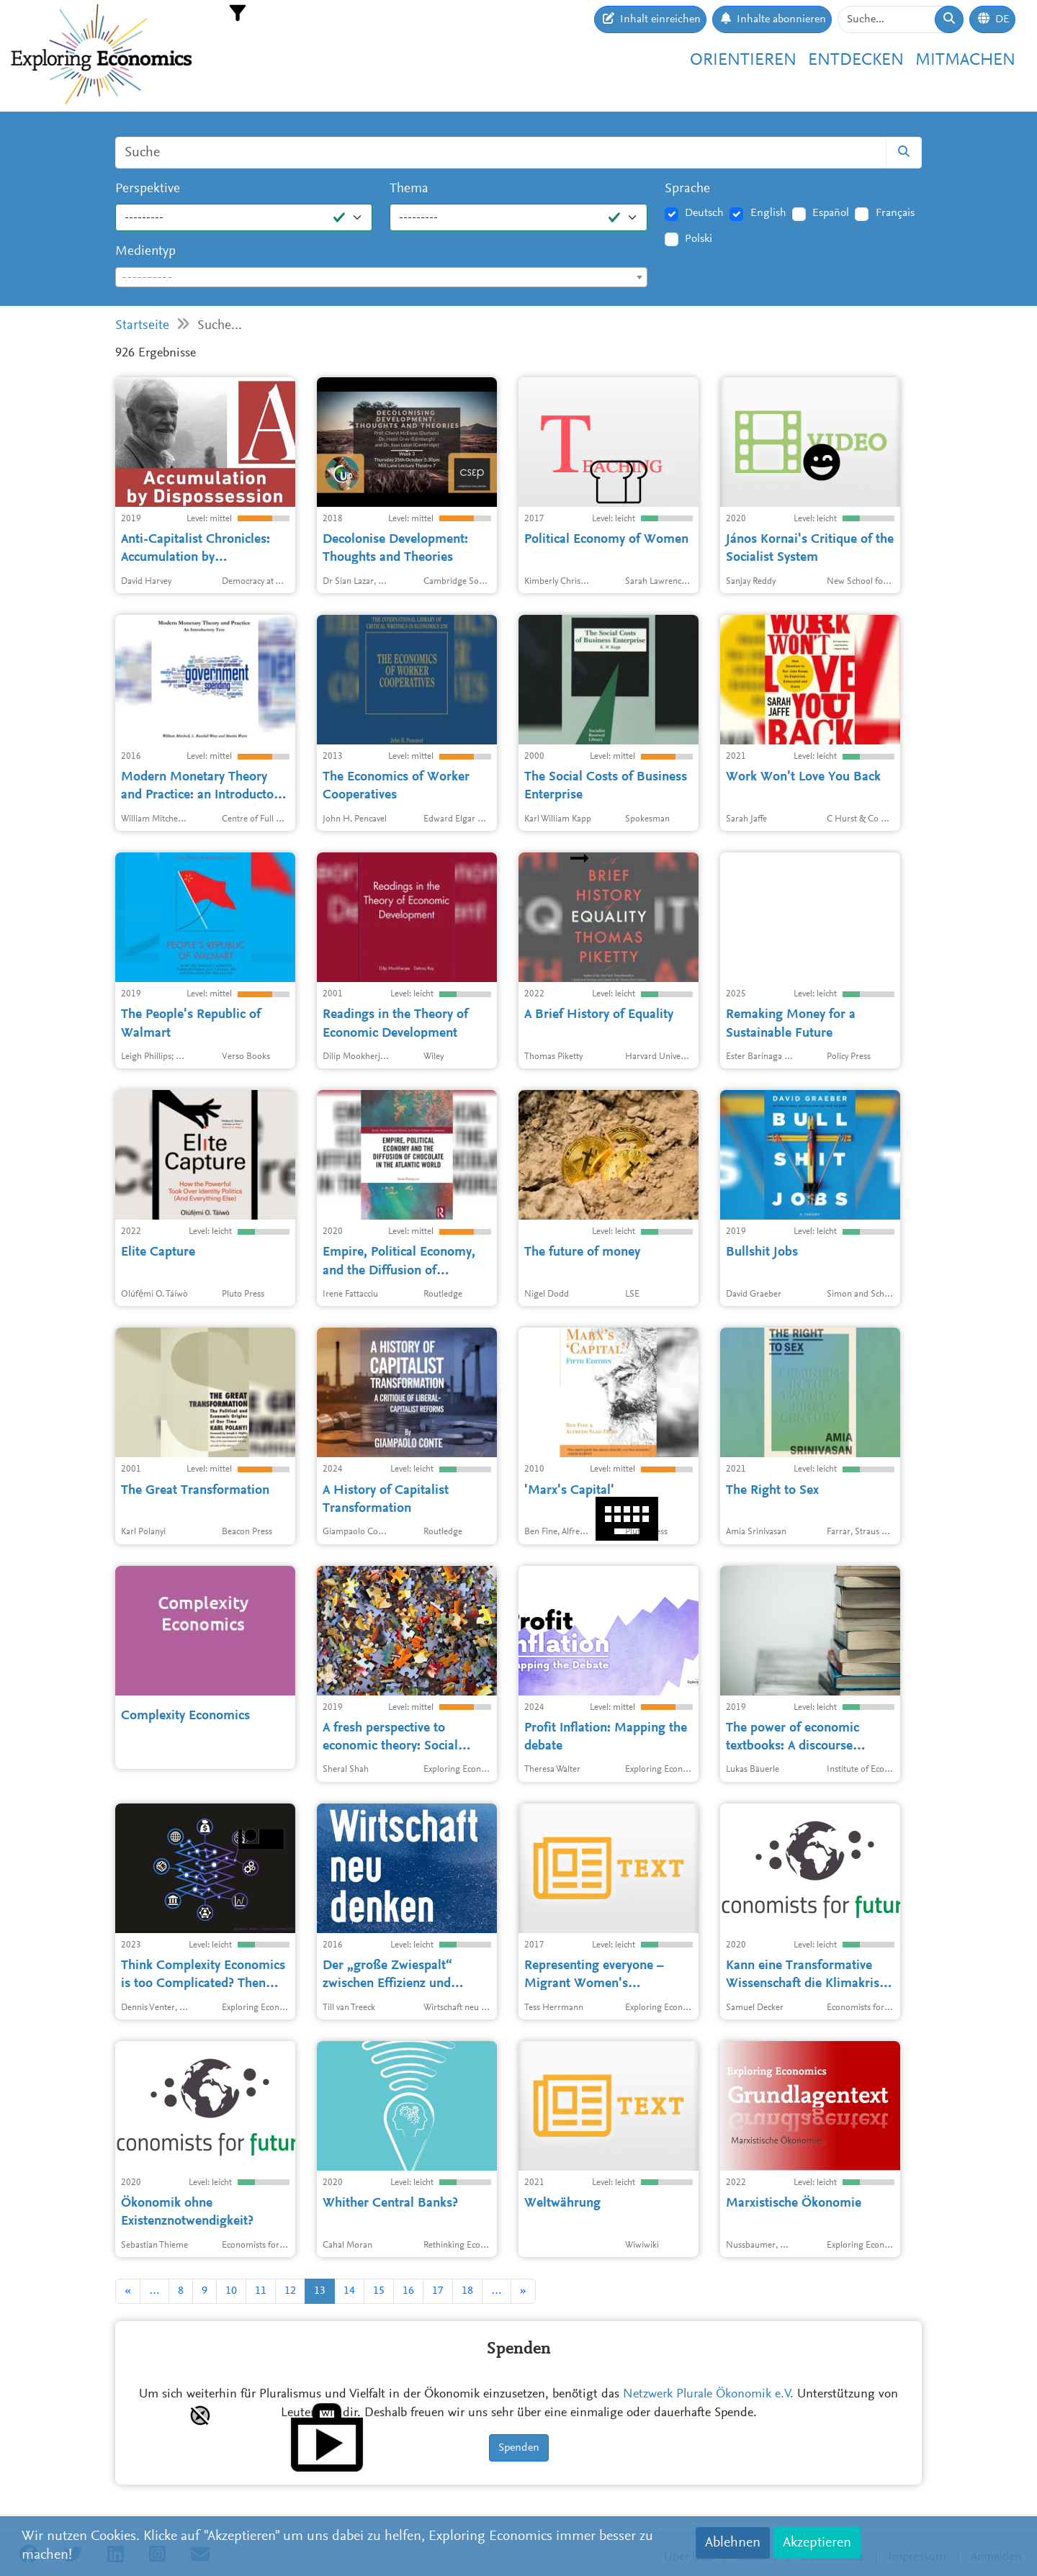 This screenshot has width=1037, height=2576. What do you see at coordinates (238, 13) in the screenshot?
I see `filter or sort content` at bounding box center [238, 13].